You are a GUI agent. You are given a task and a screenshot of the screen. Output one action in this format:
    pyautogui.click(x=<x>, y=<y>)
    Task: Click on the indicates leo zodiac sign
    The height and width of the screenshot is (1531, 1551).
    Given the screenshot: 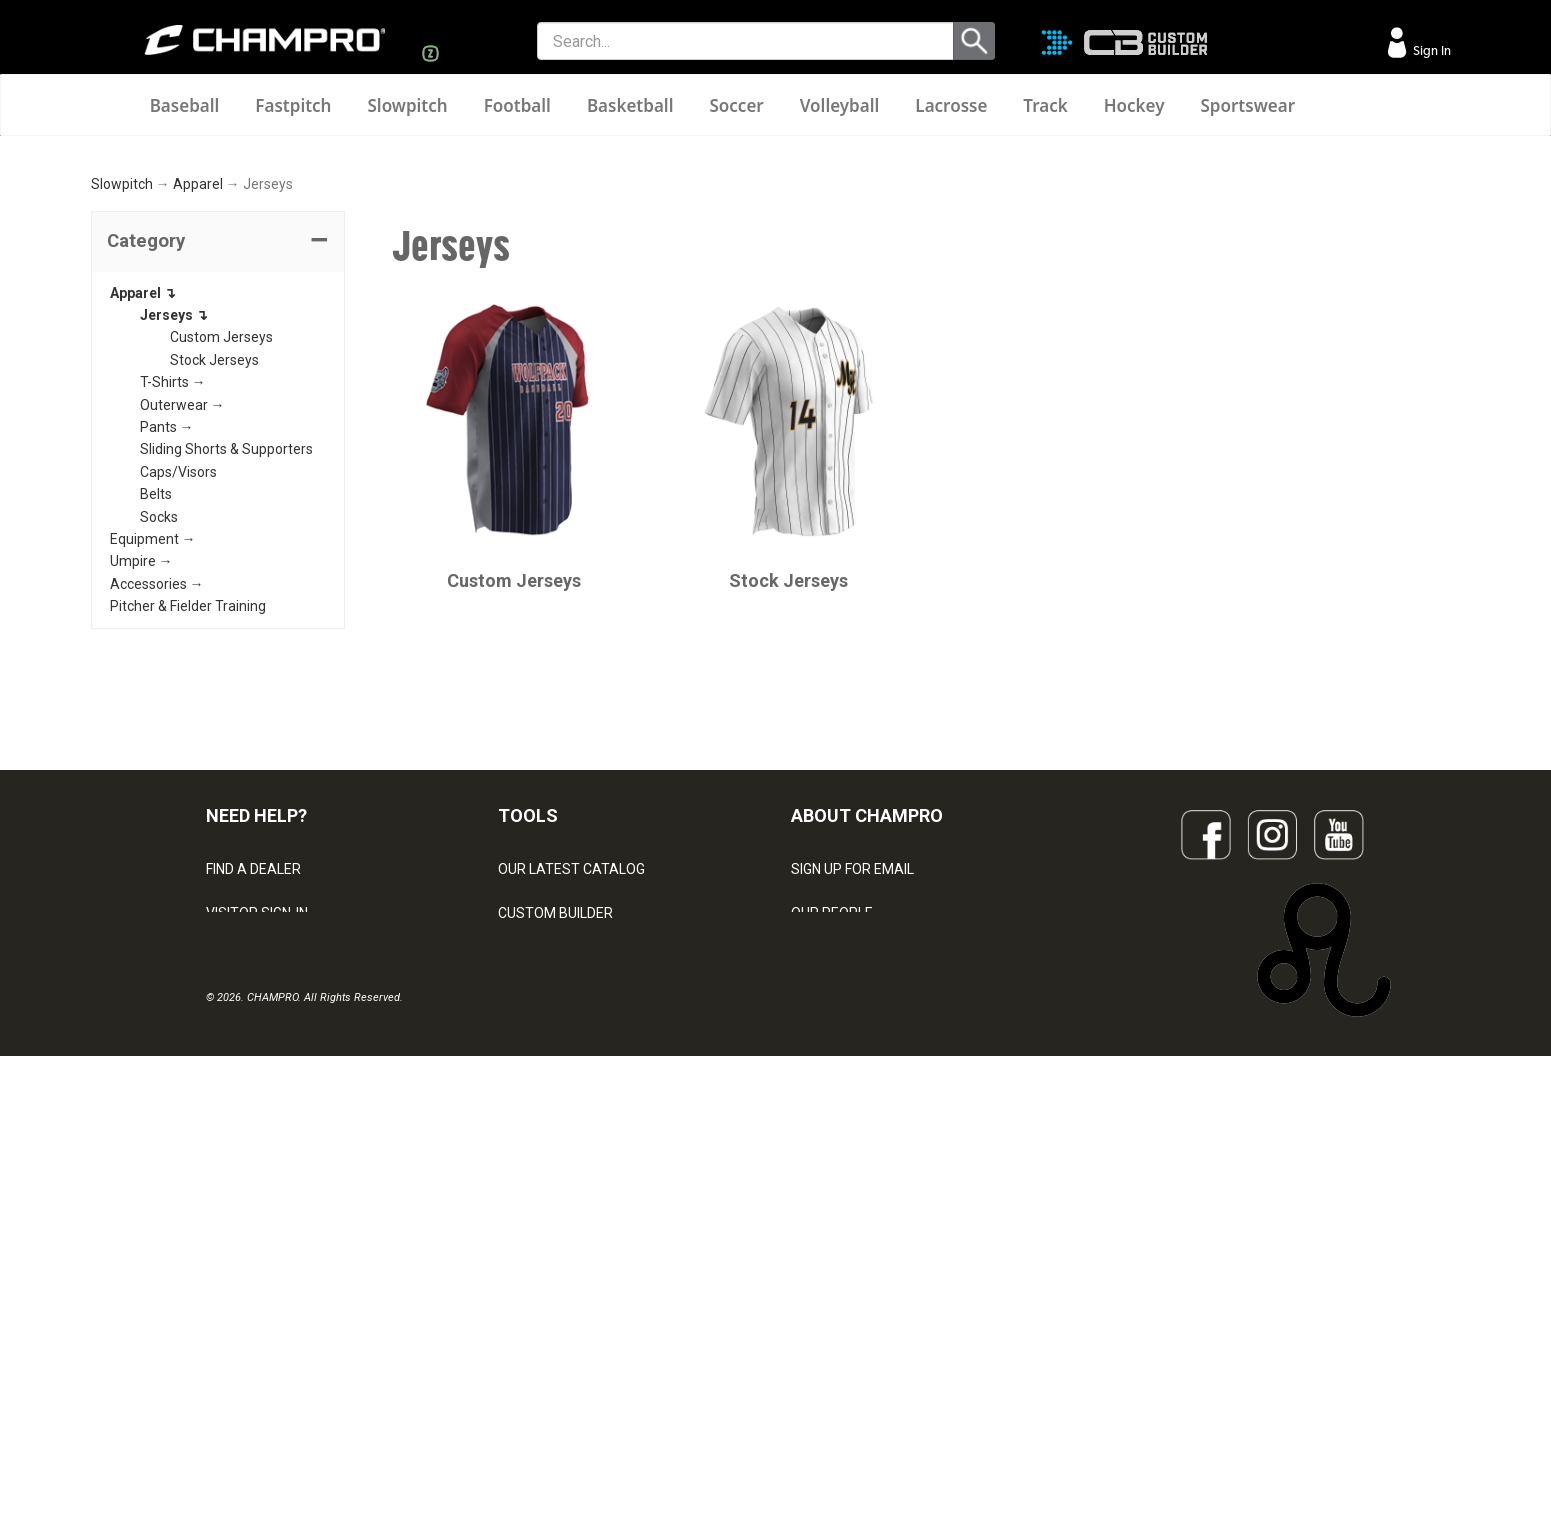 What is the action you would take?
    pyautogui.click(x=1324, y=950)
    